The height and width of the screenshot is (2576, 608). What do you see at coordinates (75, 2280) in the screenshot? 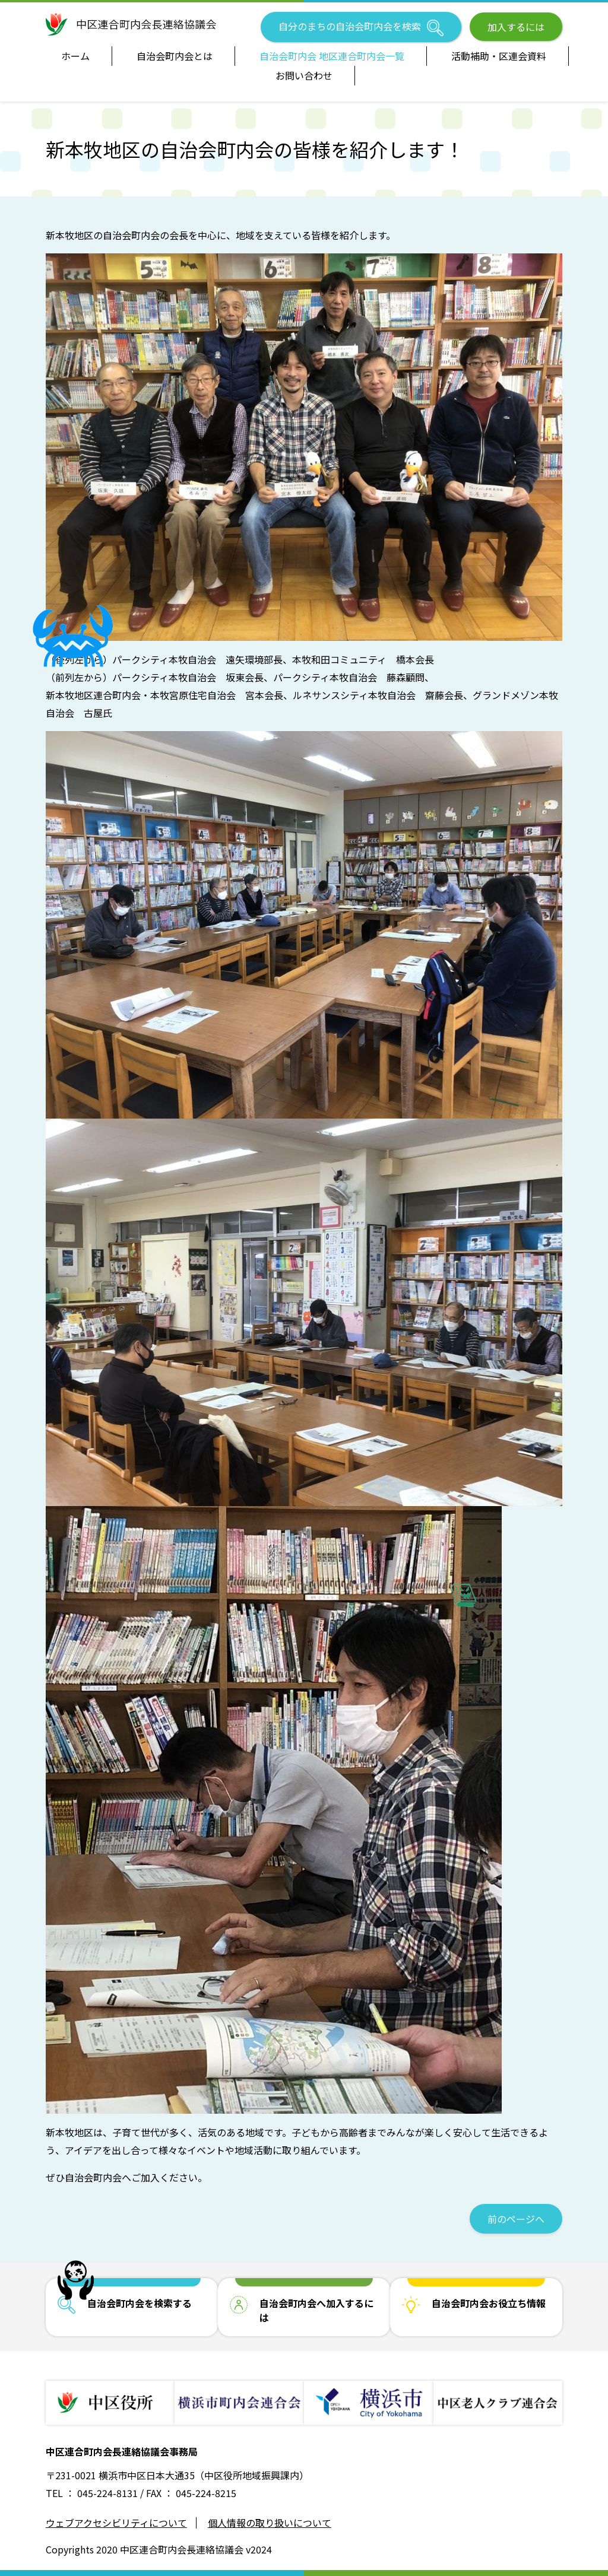
I see `view environmental or sustainability features` at bounding box center [75, 2280].